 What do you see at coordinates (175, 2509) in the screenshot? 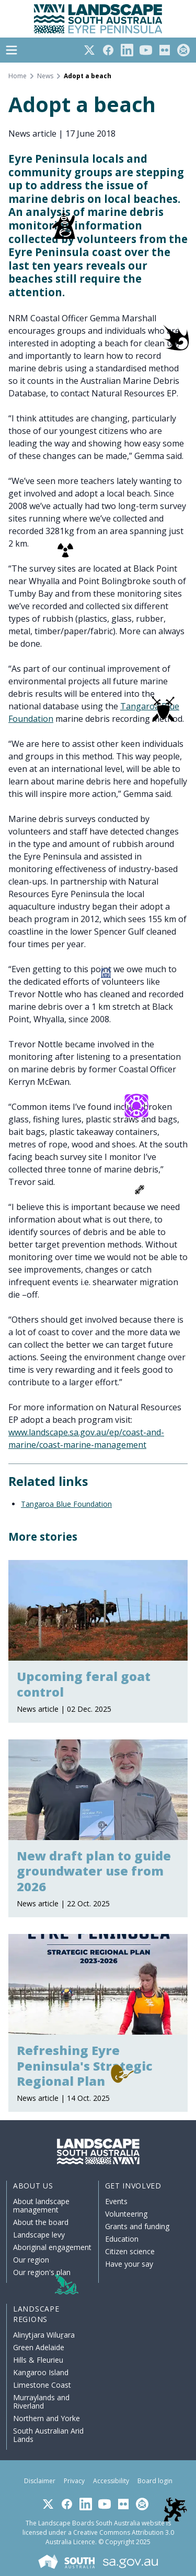
I see `select werewolf character or role` at bounding box center [175, 2509].